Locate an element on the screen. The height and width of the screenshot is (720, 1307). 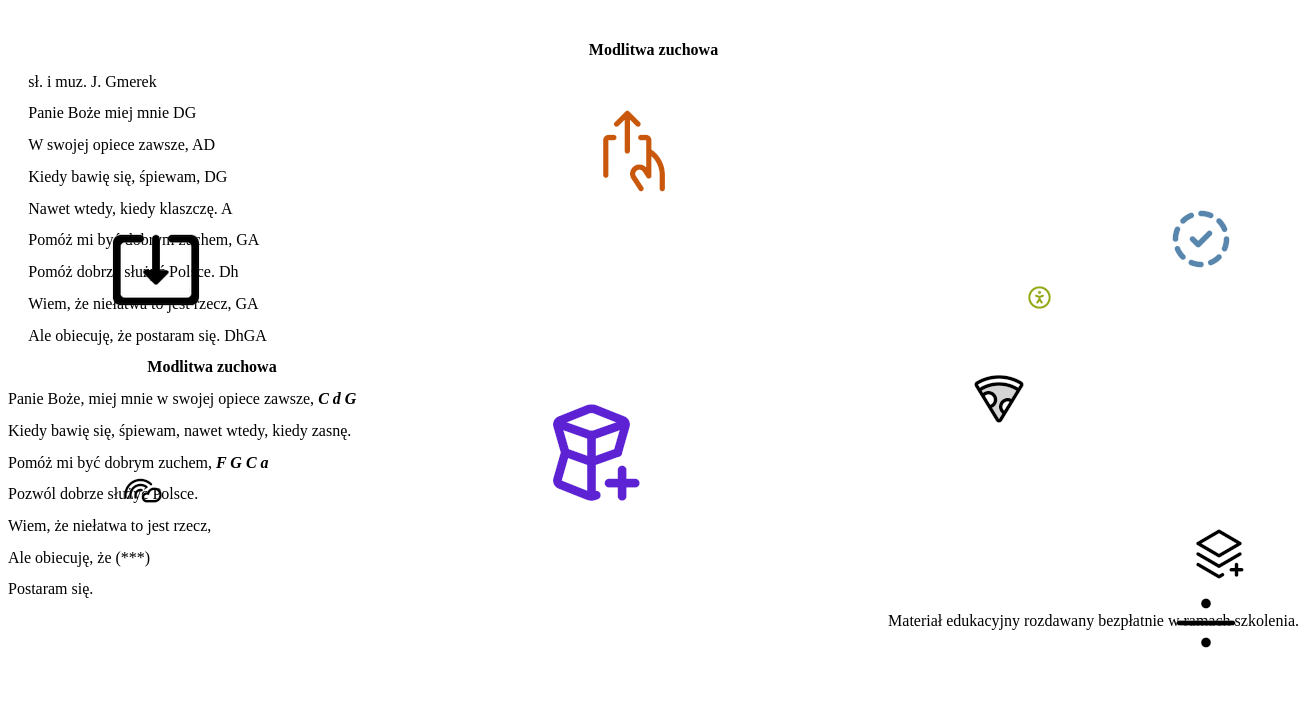
view weather information is located at coordinates (143, 490).